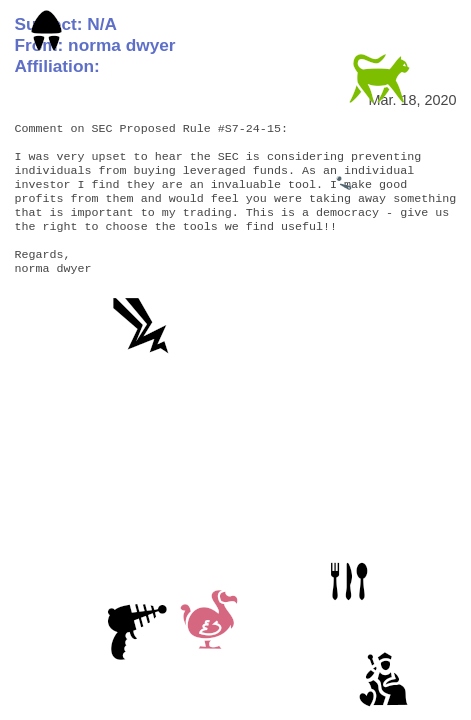 This screenshot has height=720, width=471. What do you see at coordinates (140, 325) in the screenshot?
I see `activate focus mode or concentration boost` at bounding box center [140, 325].